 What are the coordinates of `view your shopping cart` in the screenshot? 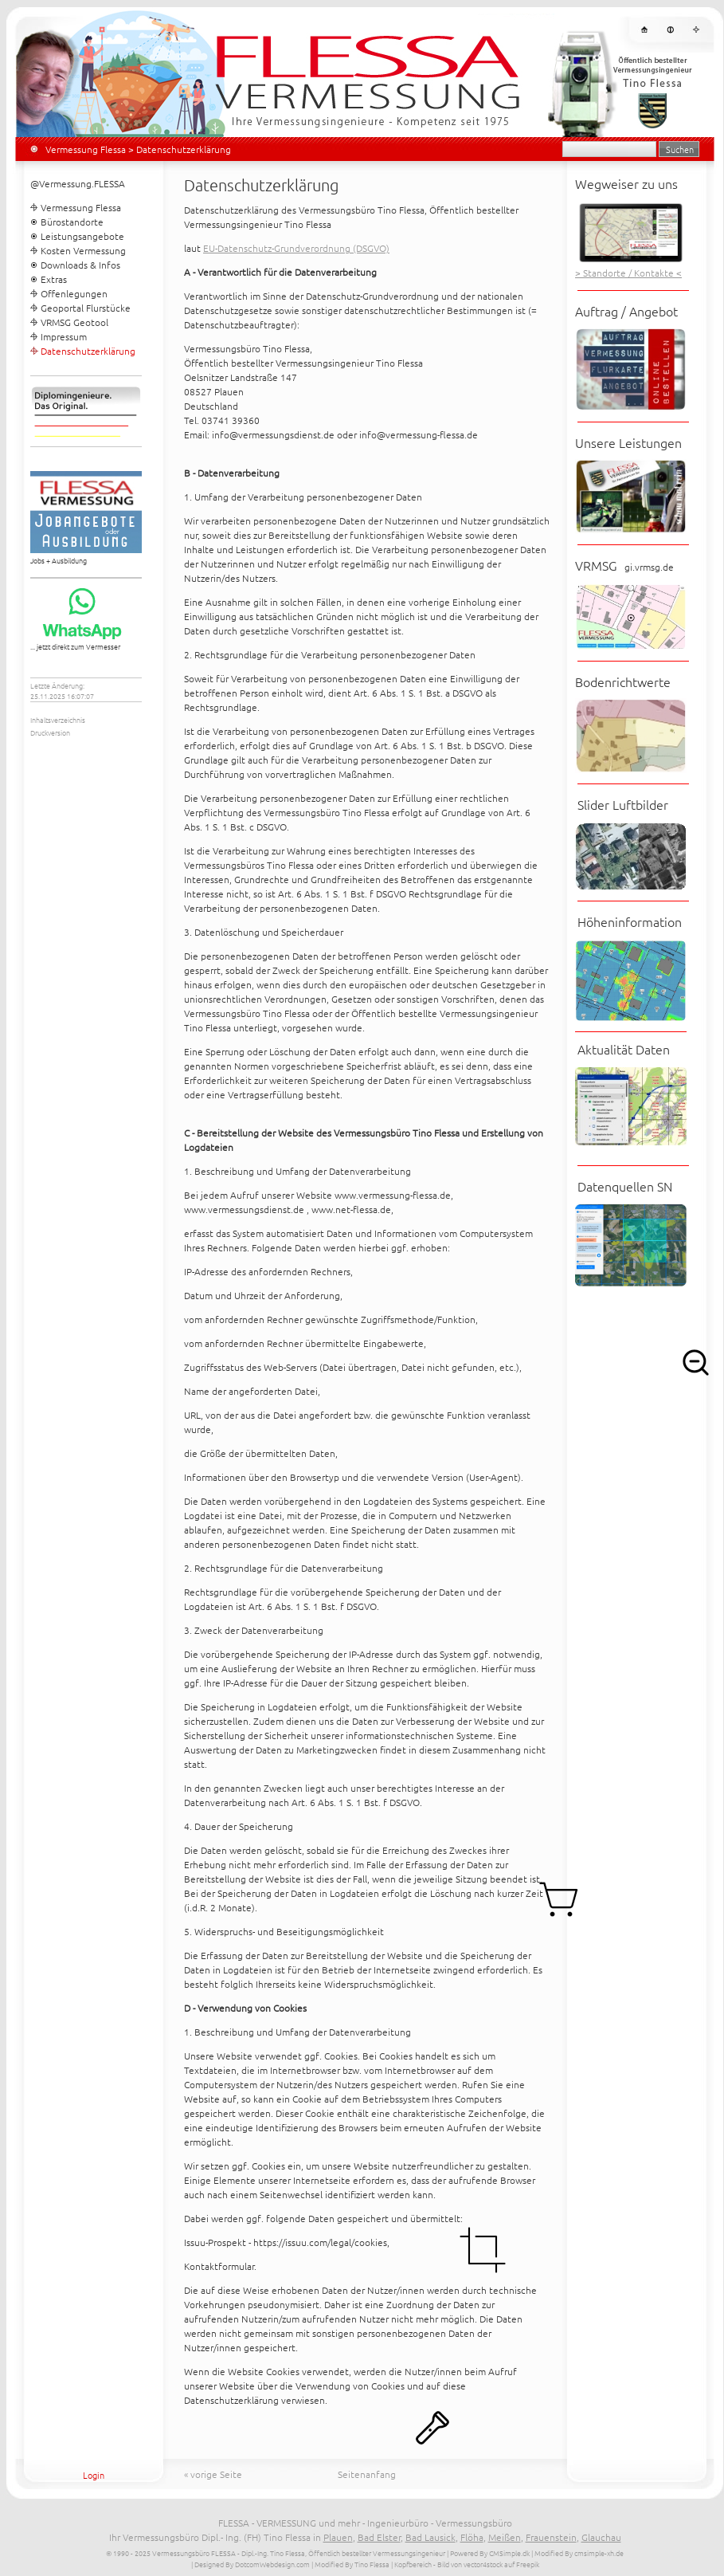 It's located at (559, 1899).